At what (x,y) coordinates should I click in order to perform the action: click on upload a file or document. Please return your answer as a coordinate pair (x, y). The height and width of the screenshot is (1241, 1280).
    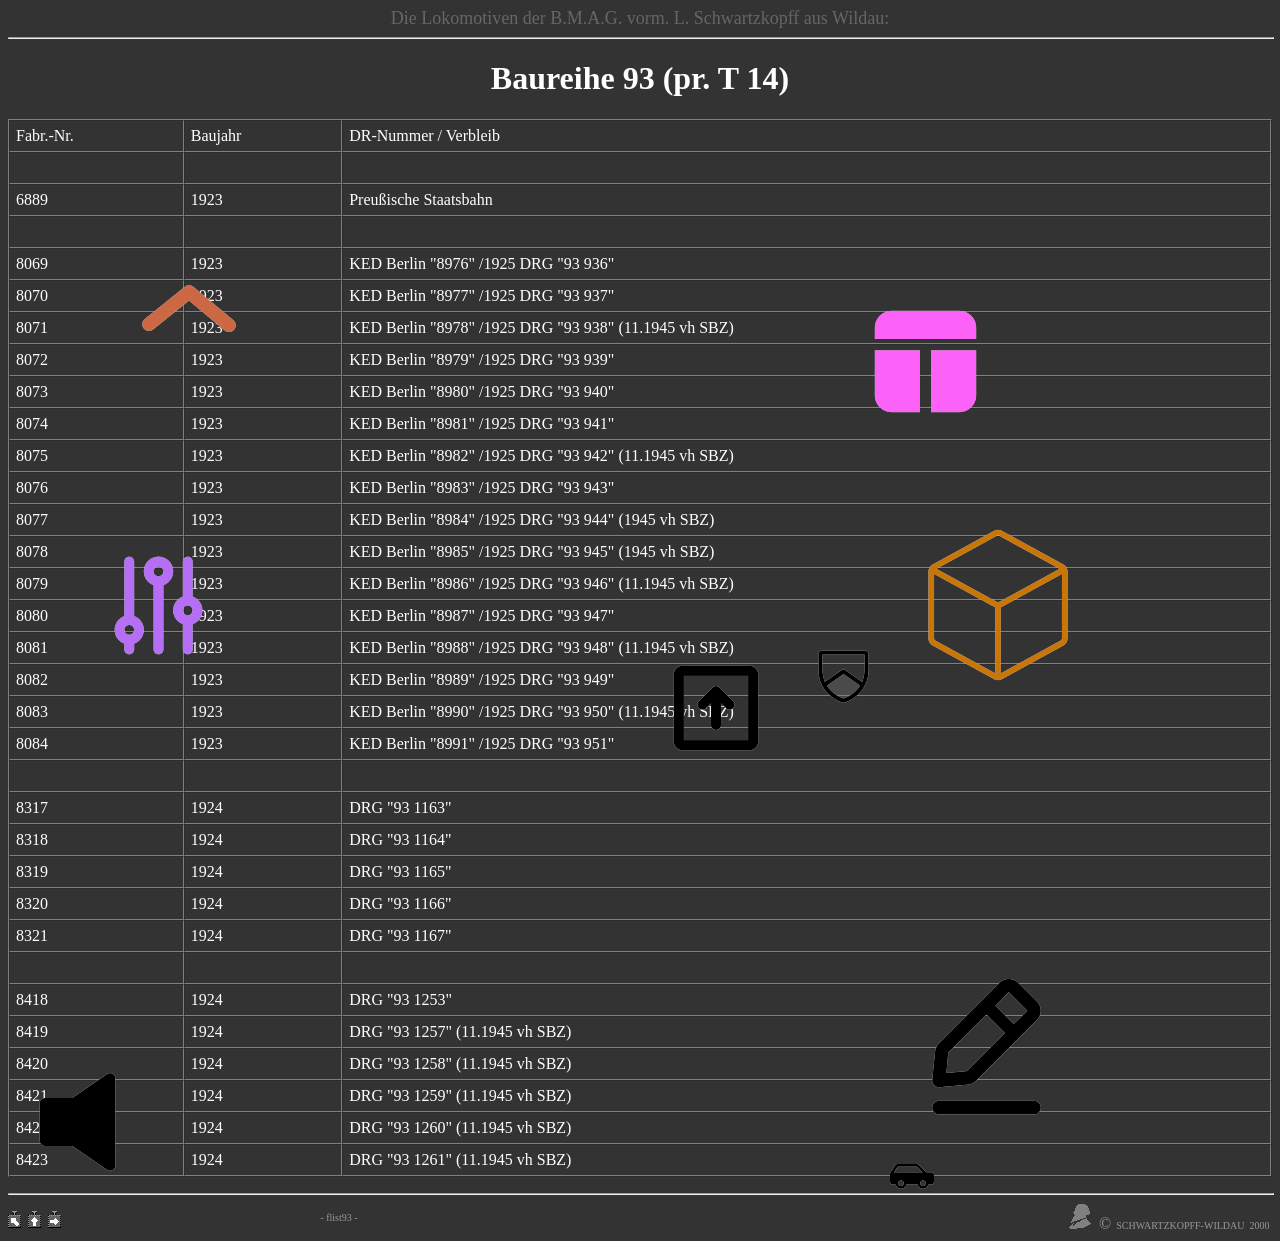
    Looking at the image, I should click on (716, 708).